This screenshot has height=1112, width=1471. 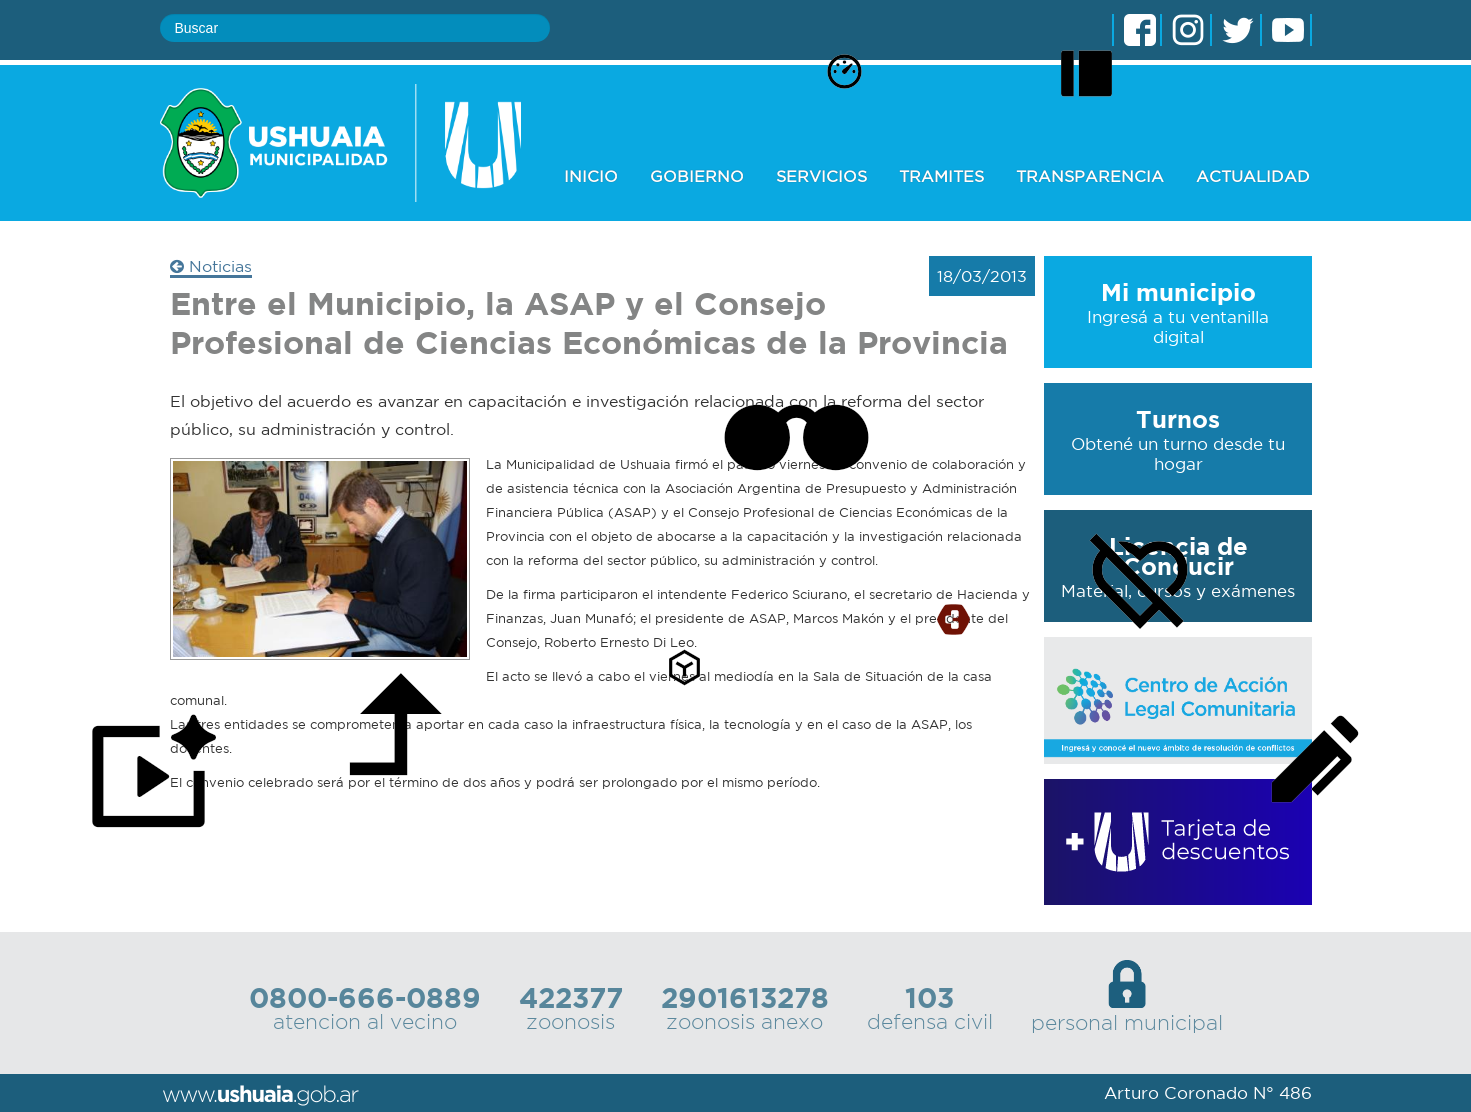 I want to click on switch to left sidebar layout, so click(x=1086, y=73).